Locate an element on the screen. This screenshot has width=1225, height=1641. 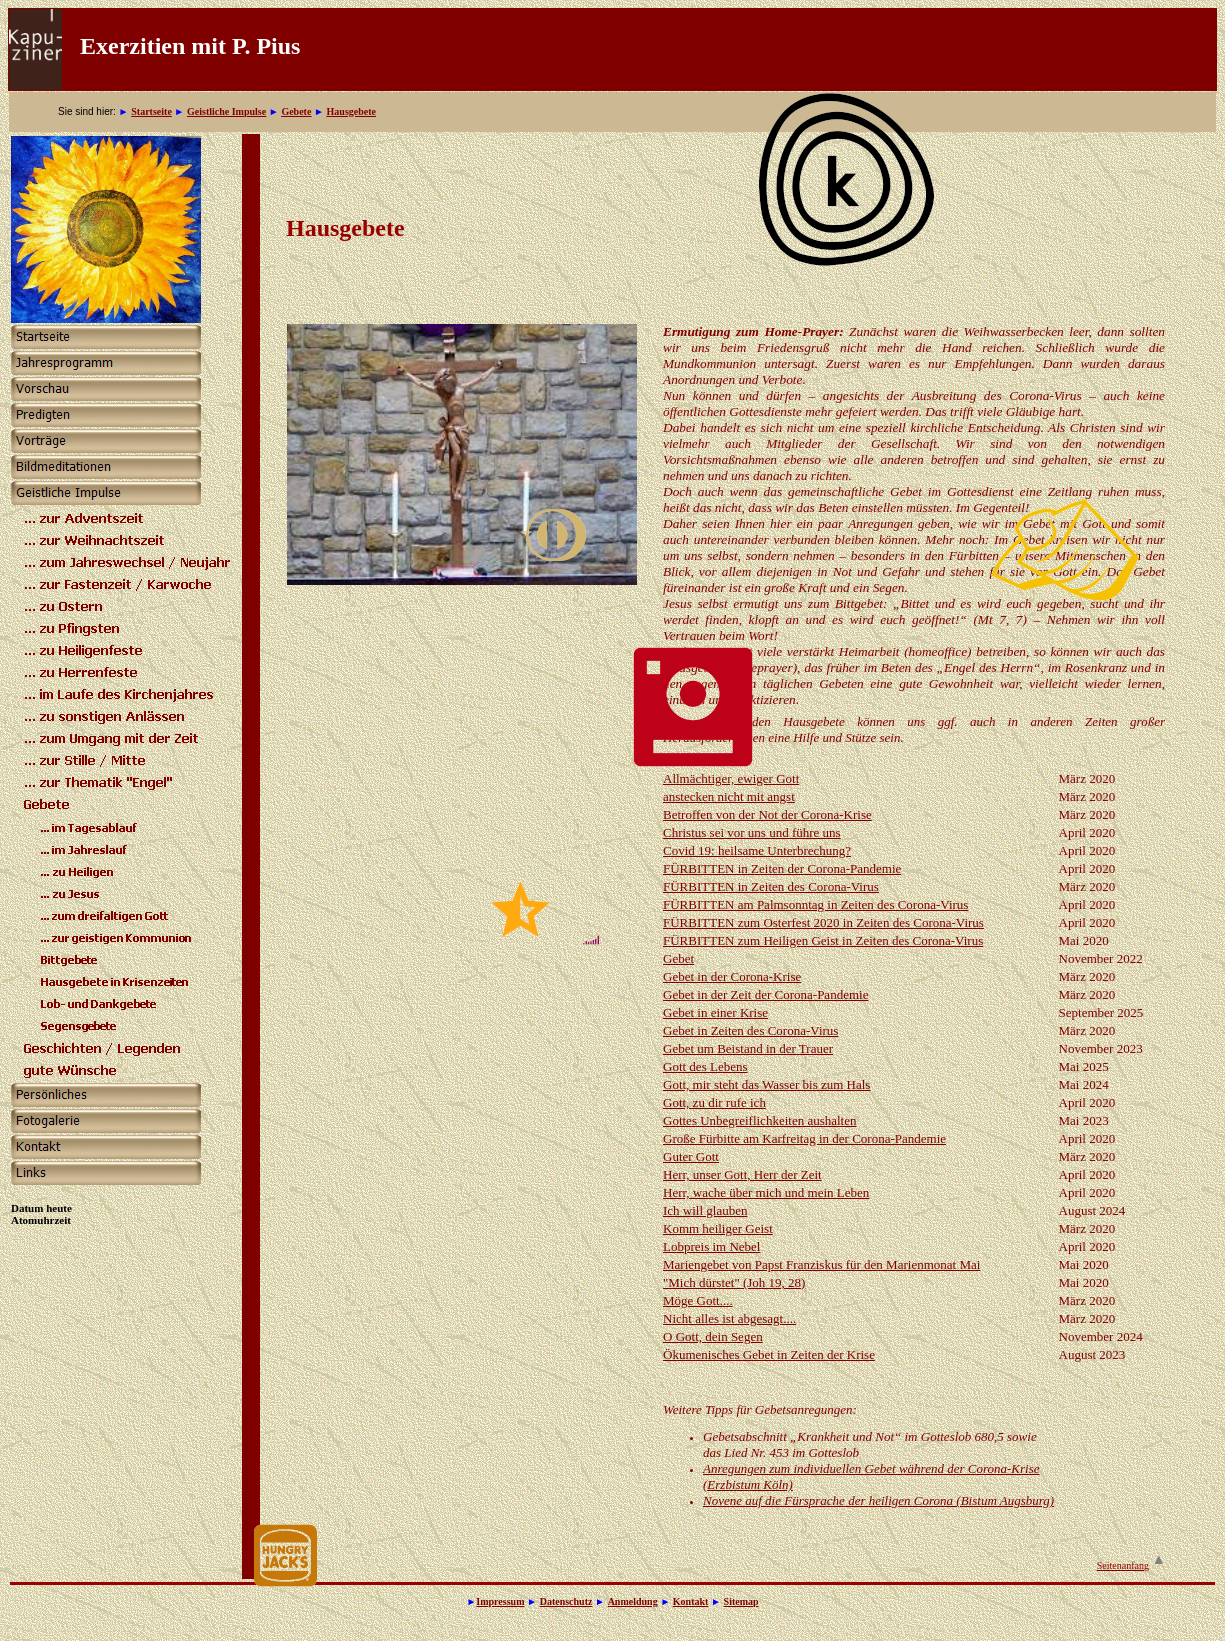
access polaroid or instant camera features is located at coordinates (693, 707).